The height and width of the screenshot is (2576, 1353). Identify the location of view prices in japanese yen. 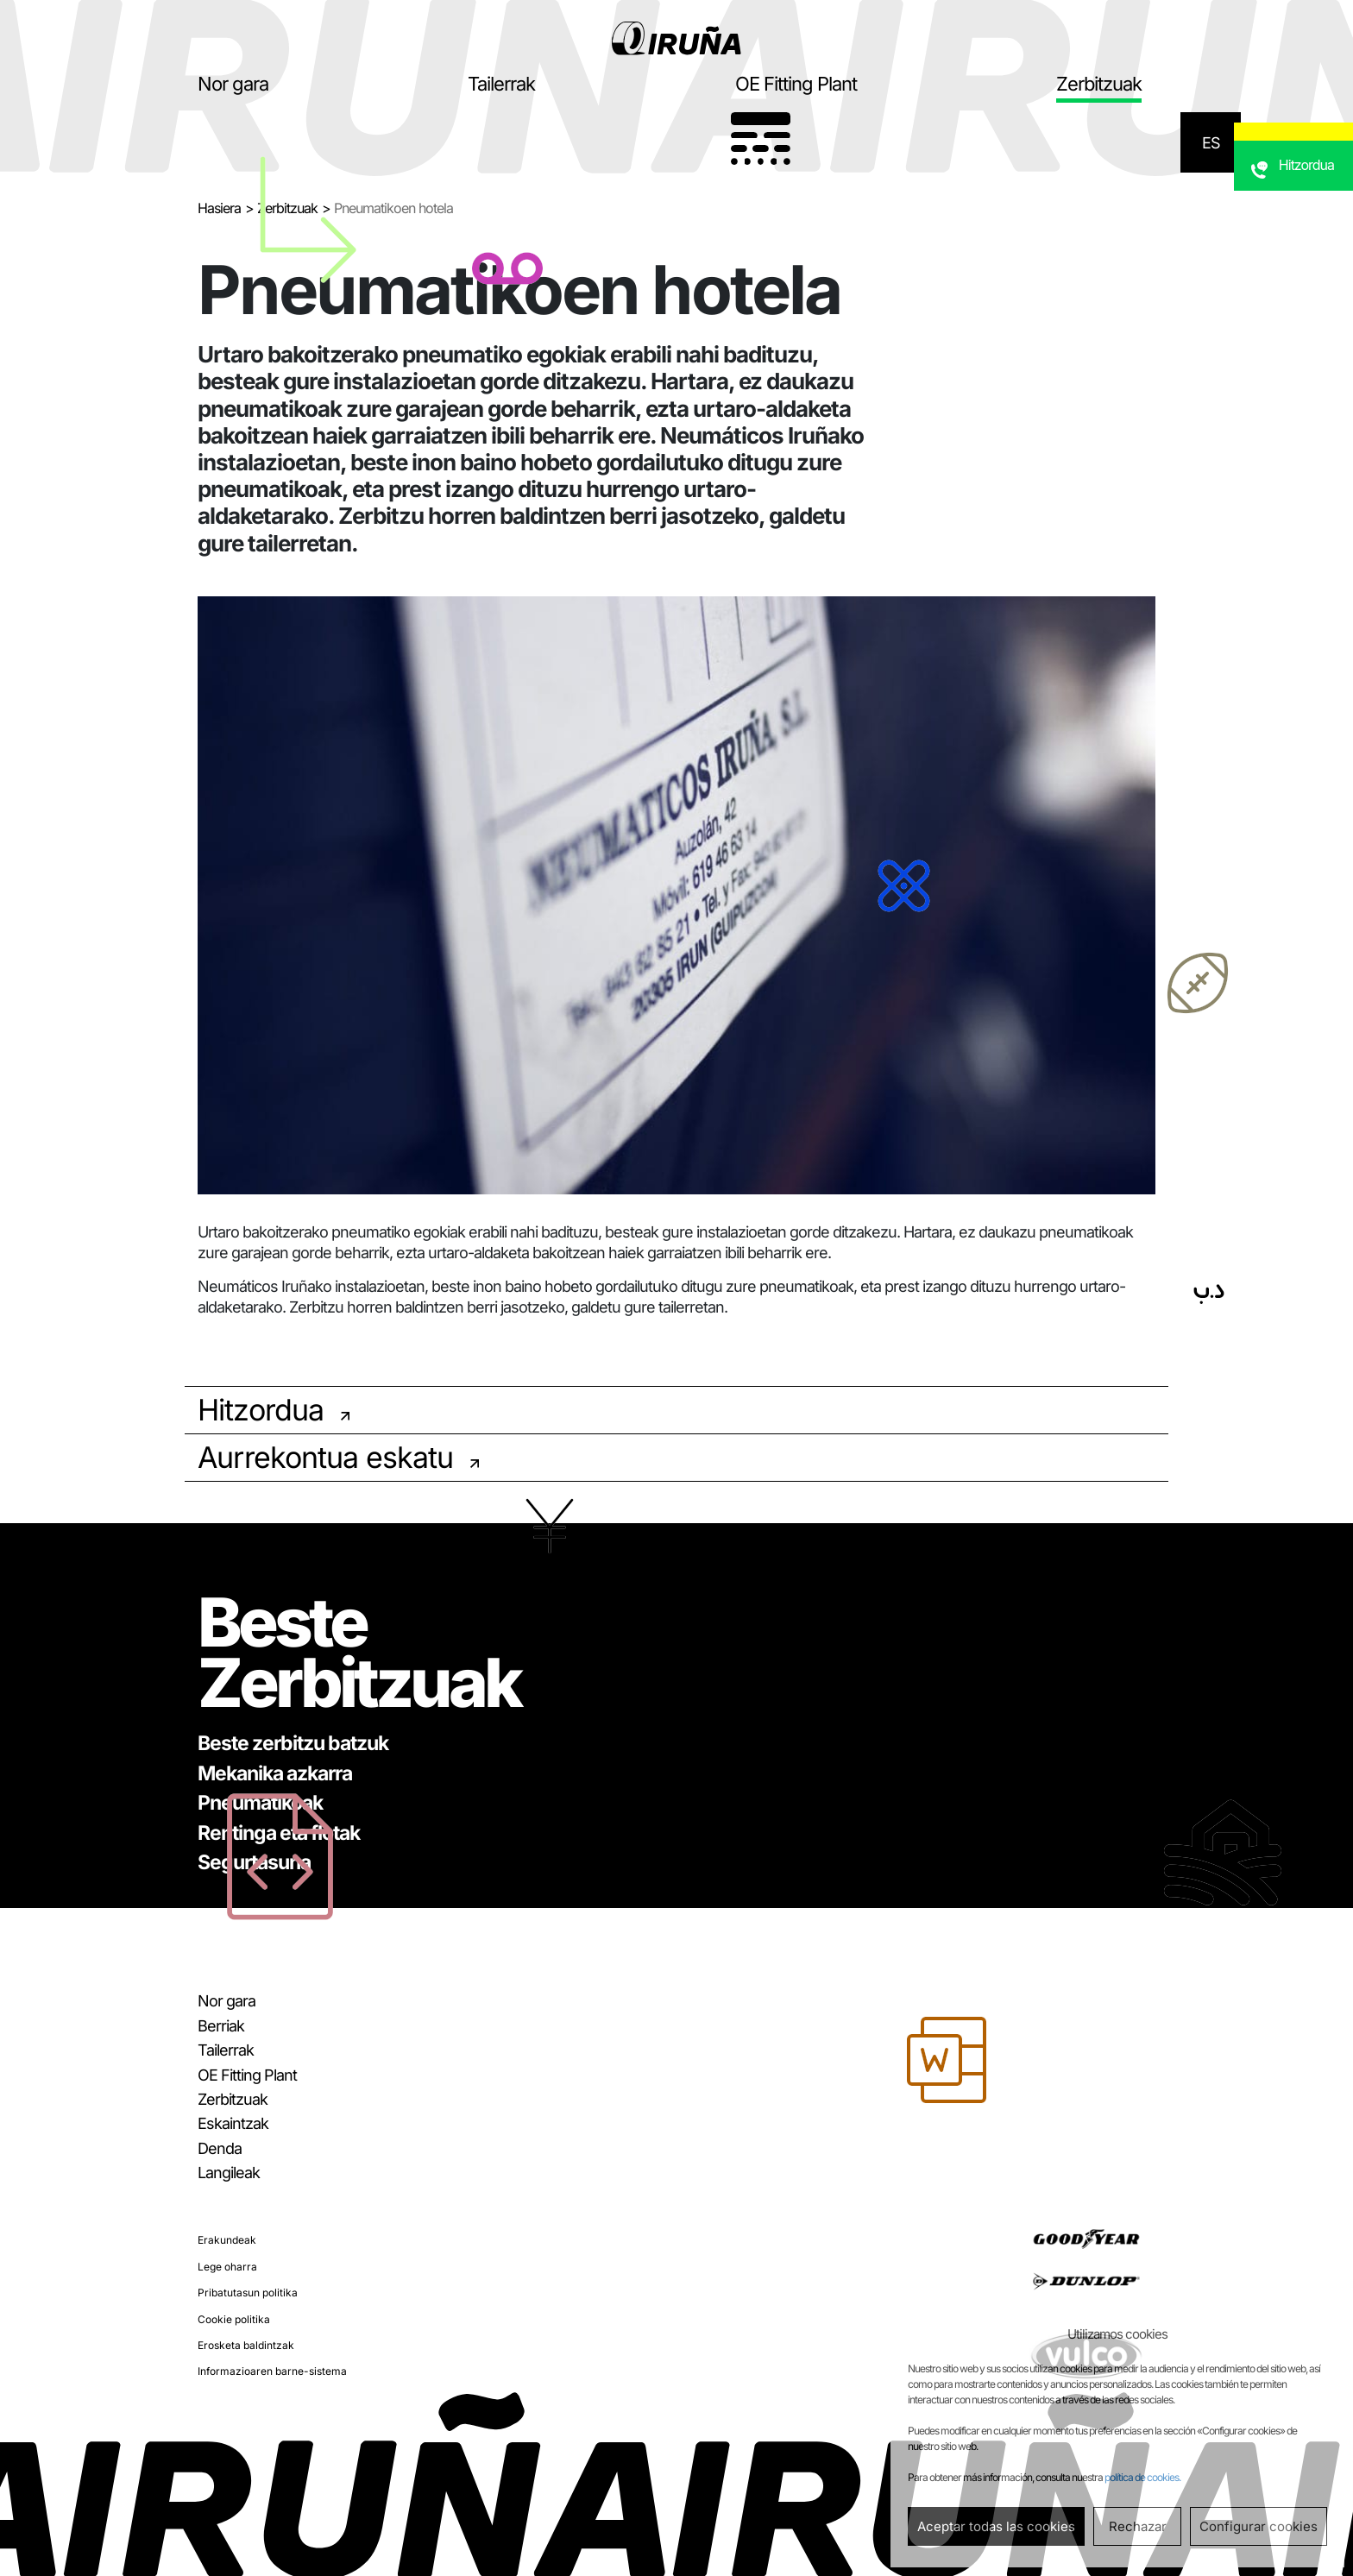
(550, 1525).